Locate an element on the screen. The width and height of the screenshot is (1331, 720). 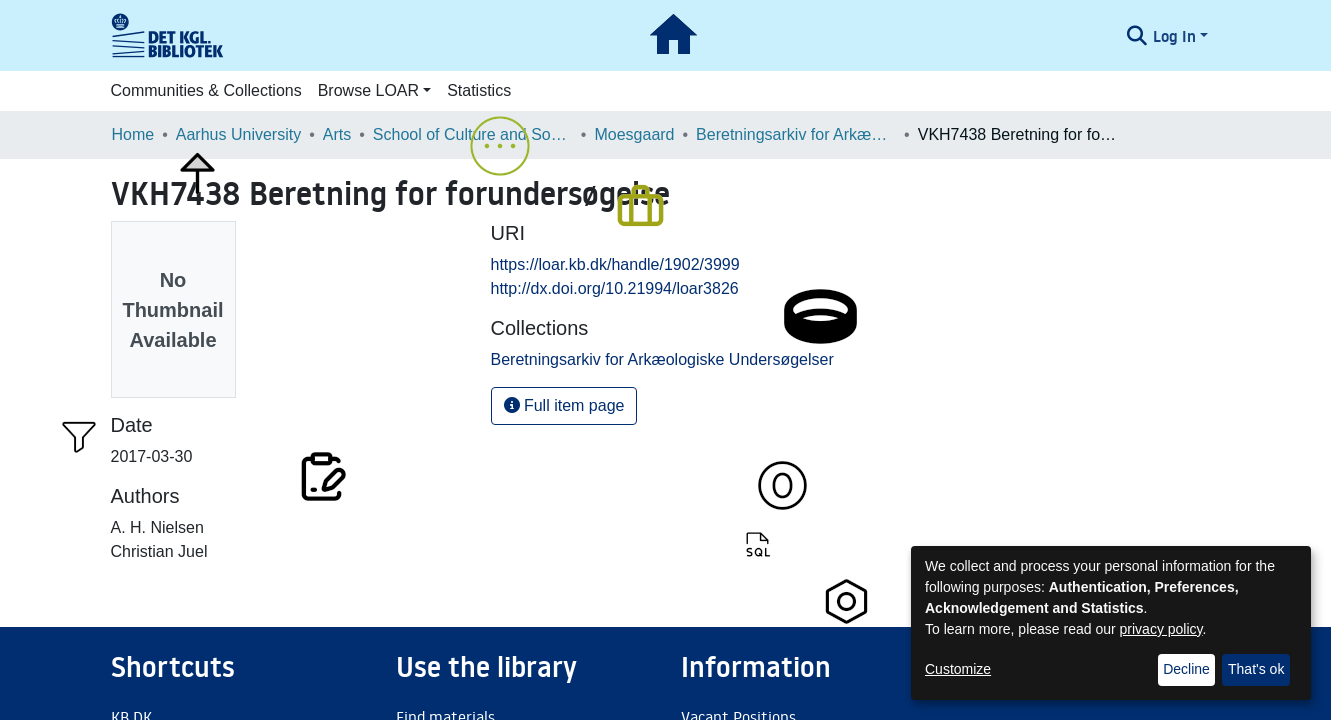
edit or fill out a form is located at coordinates (321, 476).